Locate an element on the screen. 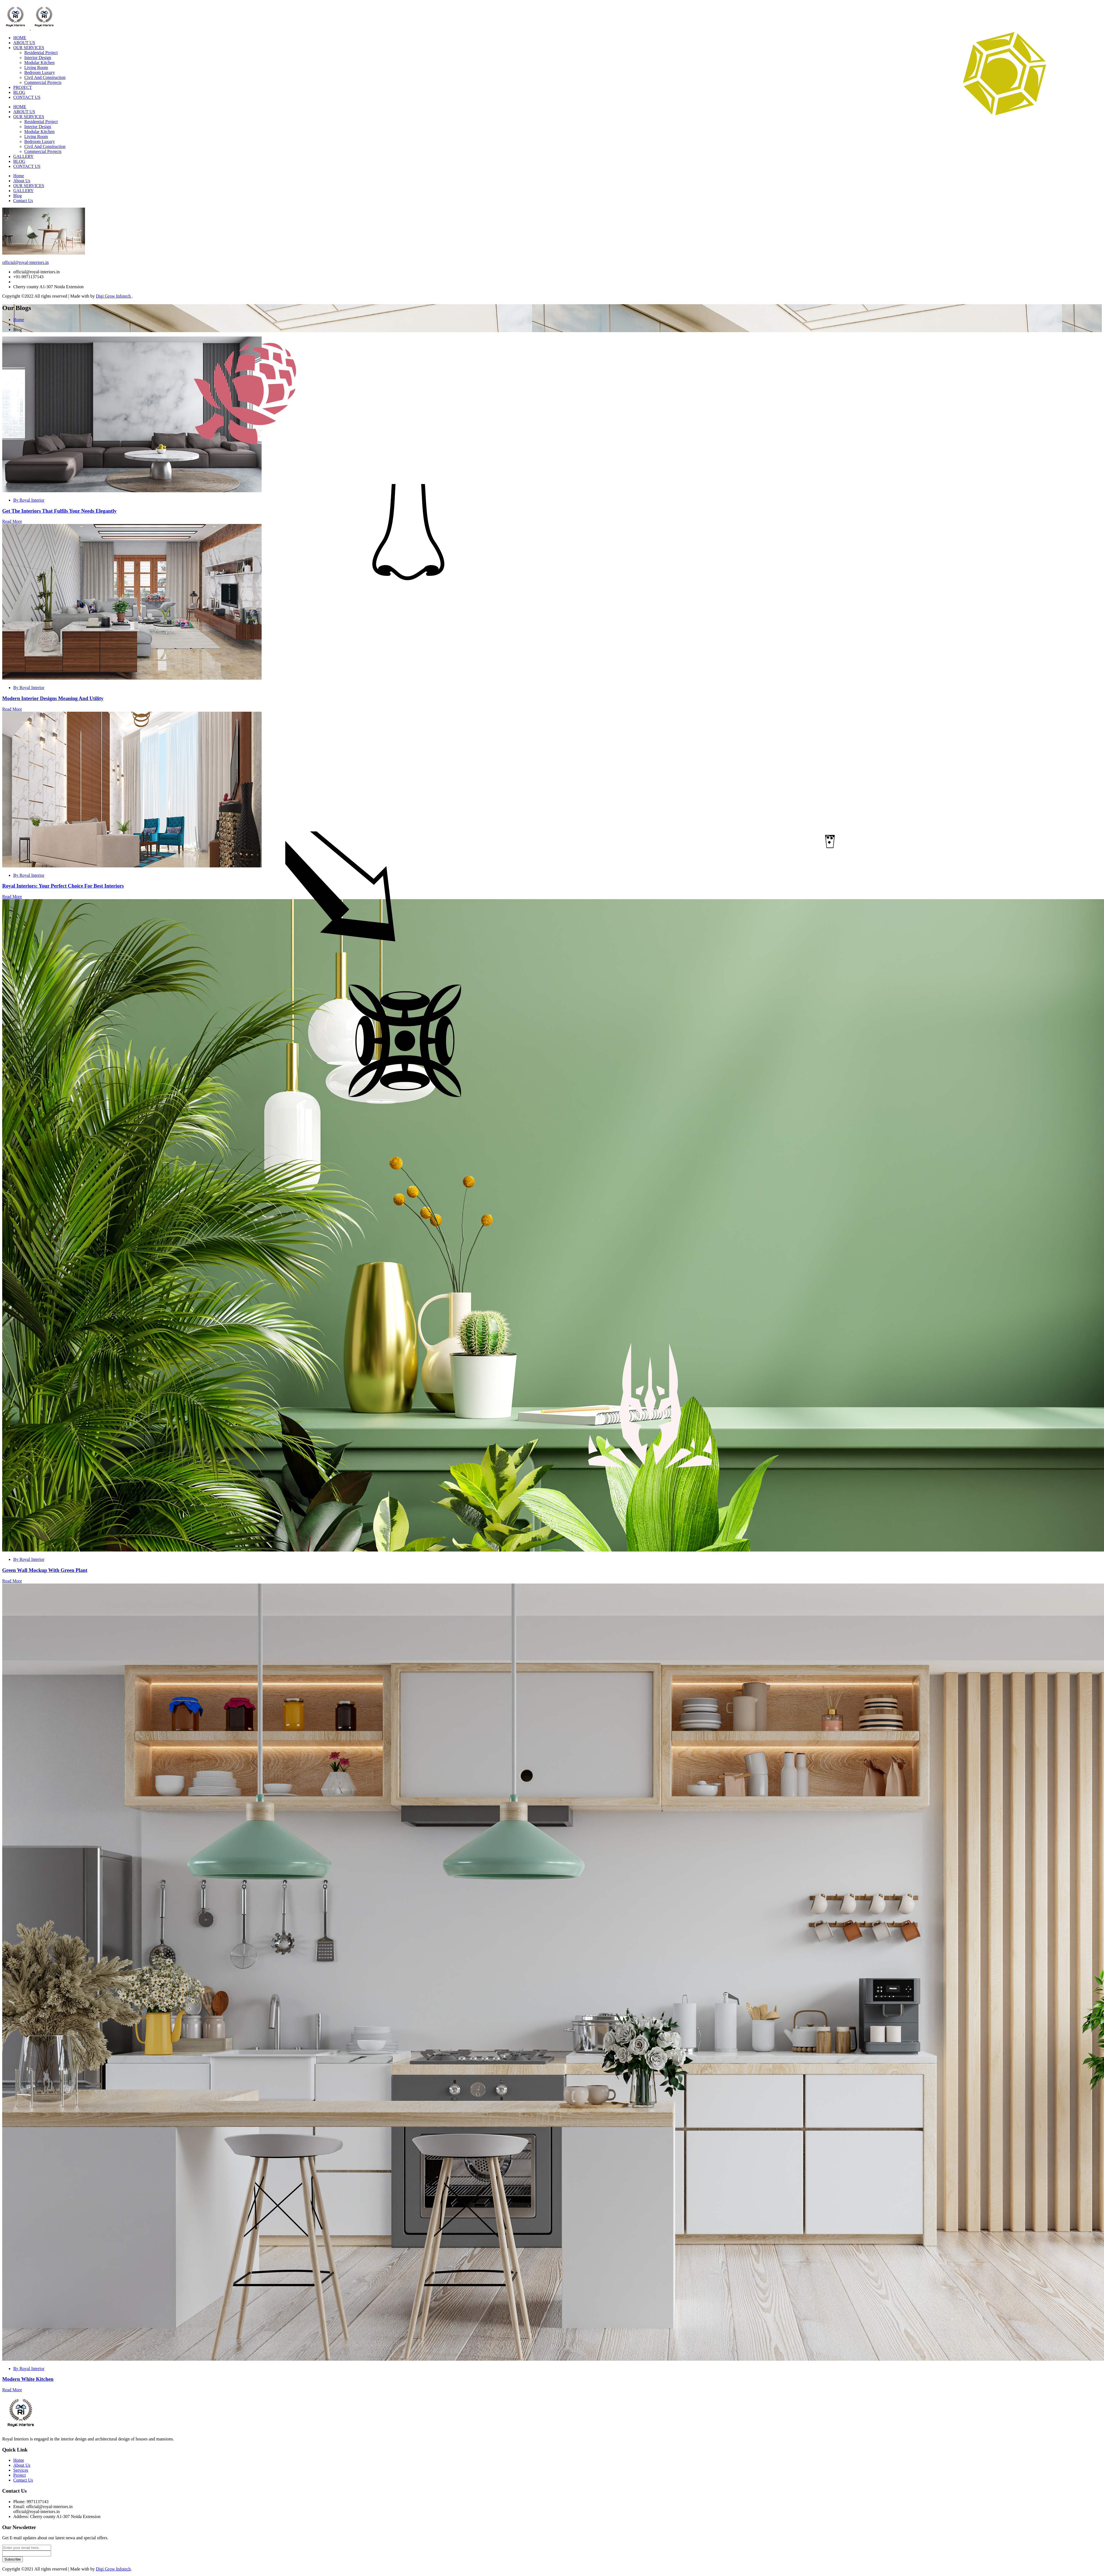  decorative geometric pattern or ornamental design element is located at coordinates (405, 1041).